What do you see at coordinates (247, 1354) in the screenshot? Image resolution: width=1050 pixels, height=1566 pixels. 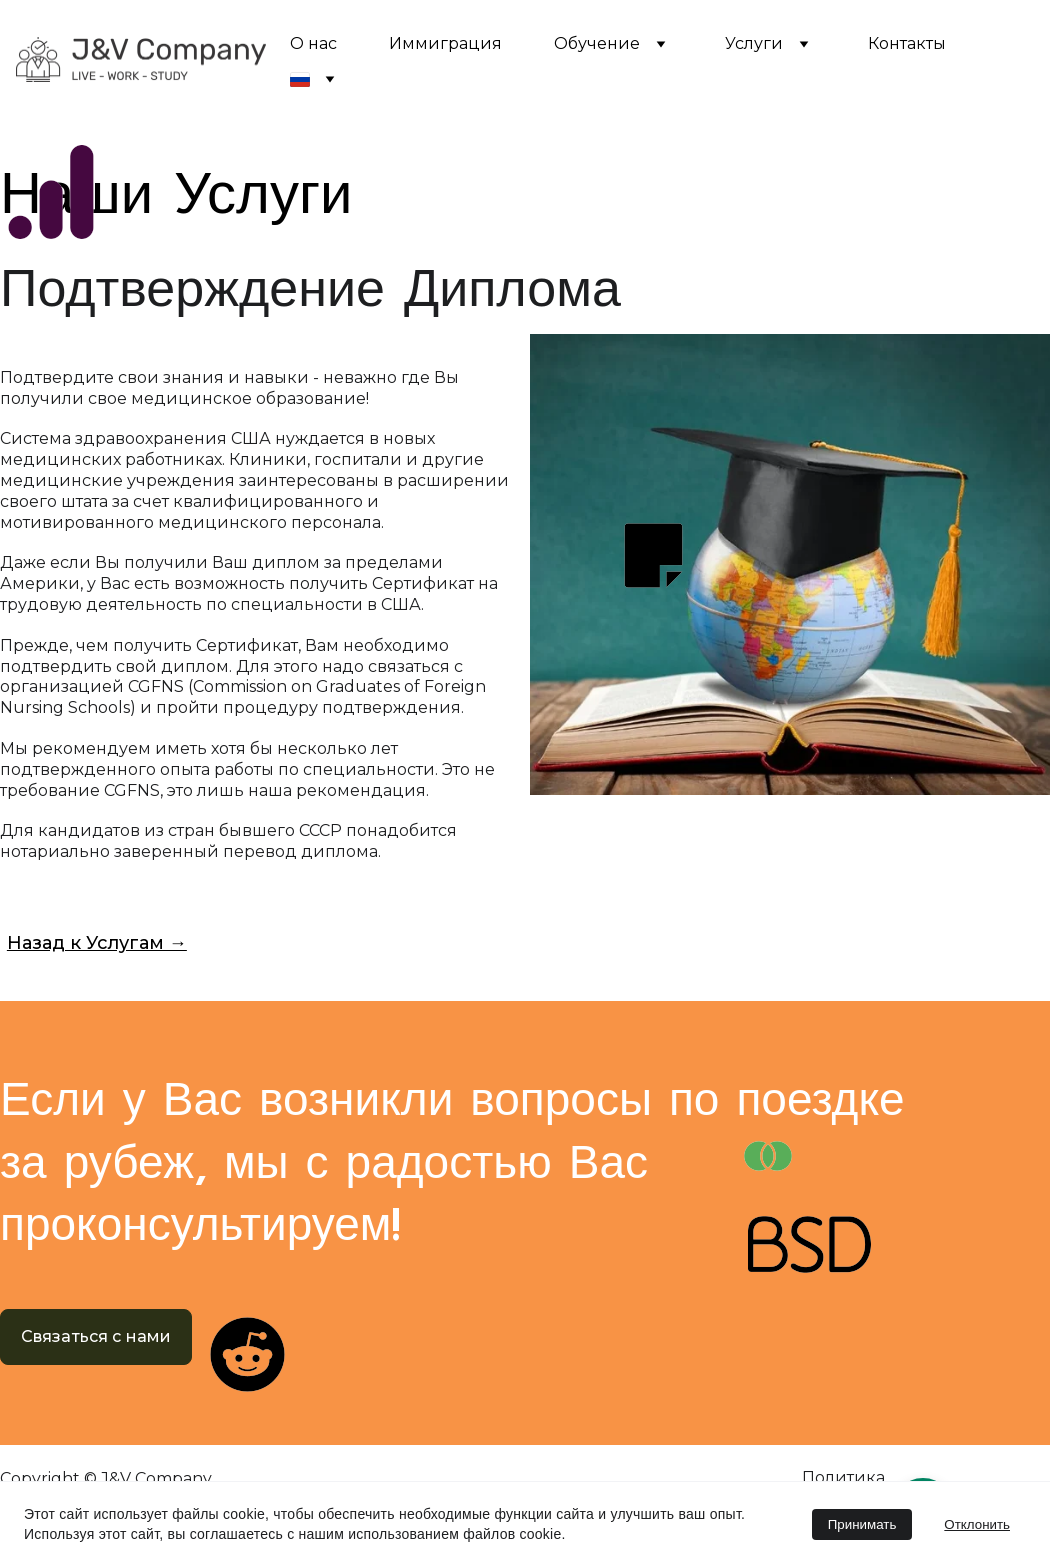 I see `open the Reddit app` at bounding box center [247, 1354].